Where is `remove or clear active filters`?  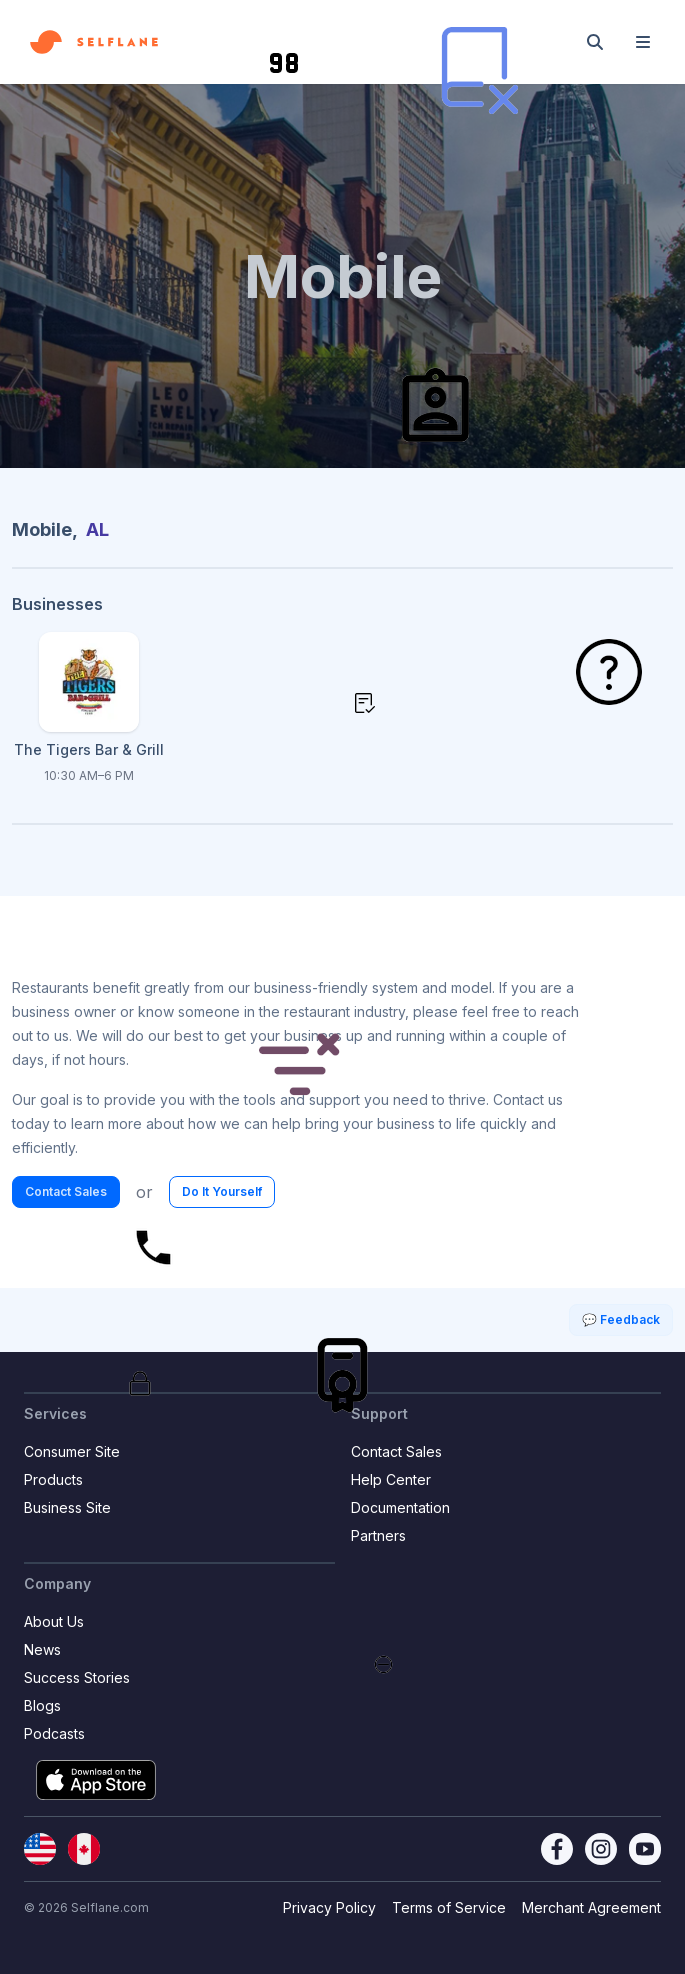
remove or clear active filters is located at coordinates (300, 1072).